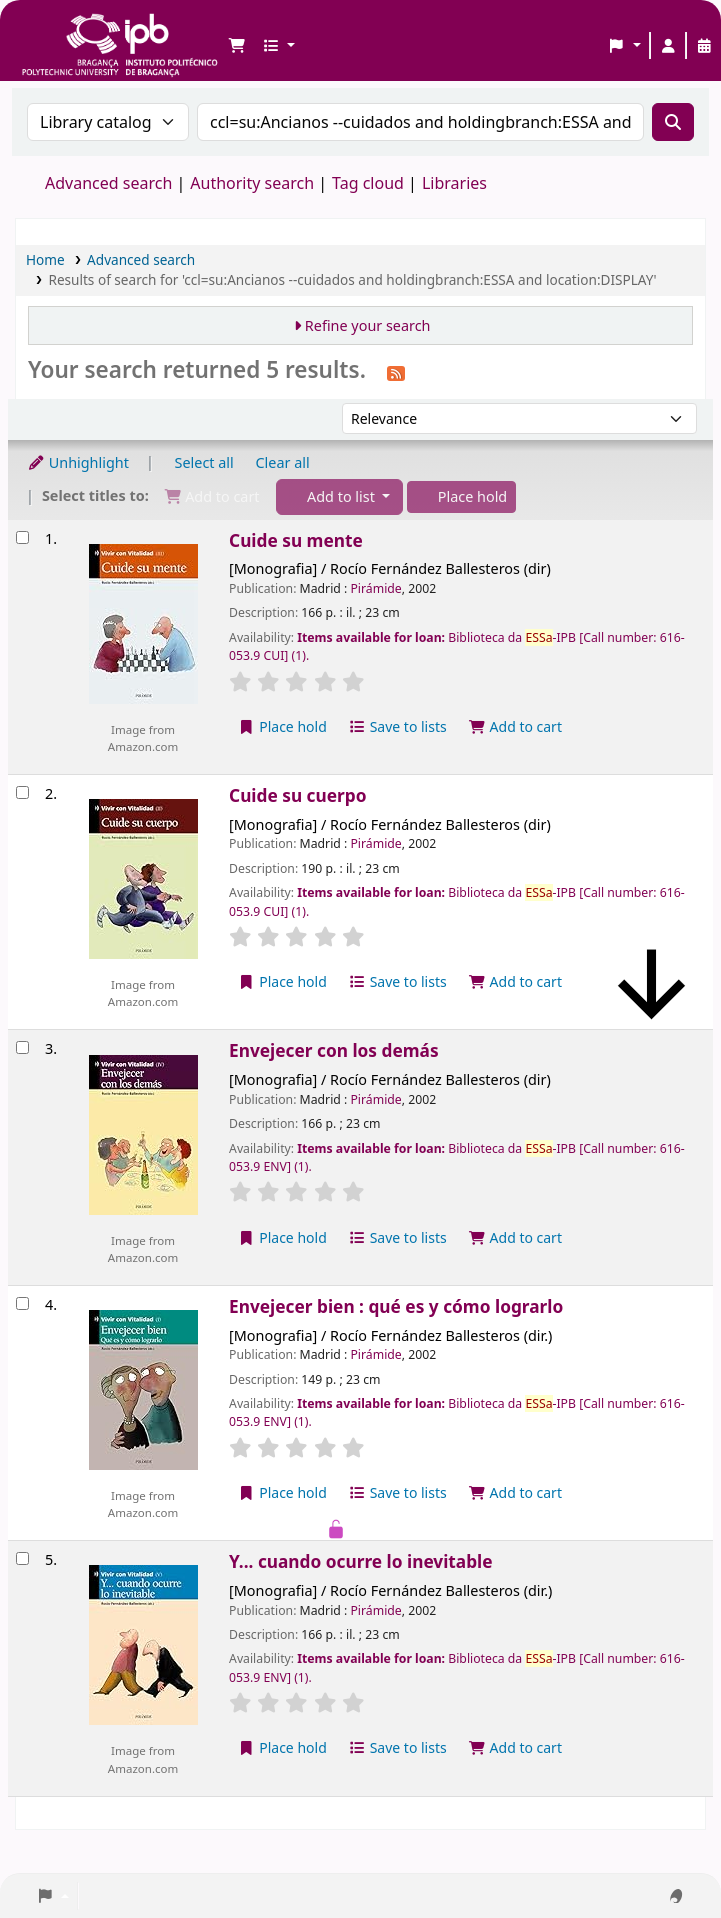 This screenshot has width=721, height=1918. Describe the element at coordinates (336, 1529) in the screenshot. I see `unlock or access secured content` at that location.